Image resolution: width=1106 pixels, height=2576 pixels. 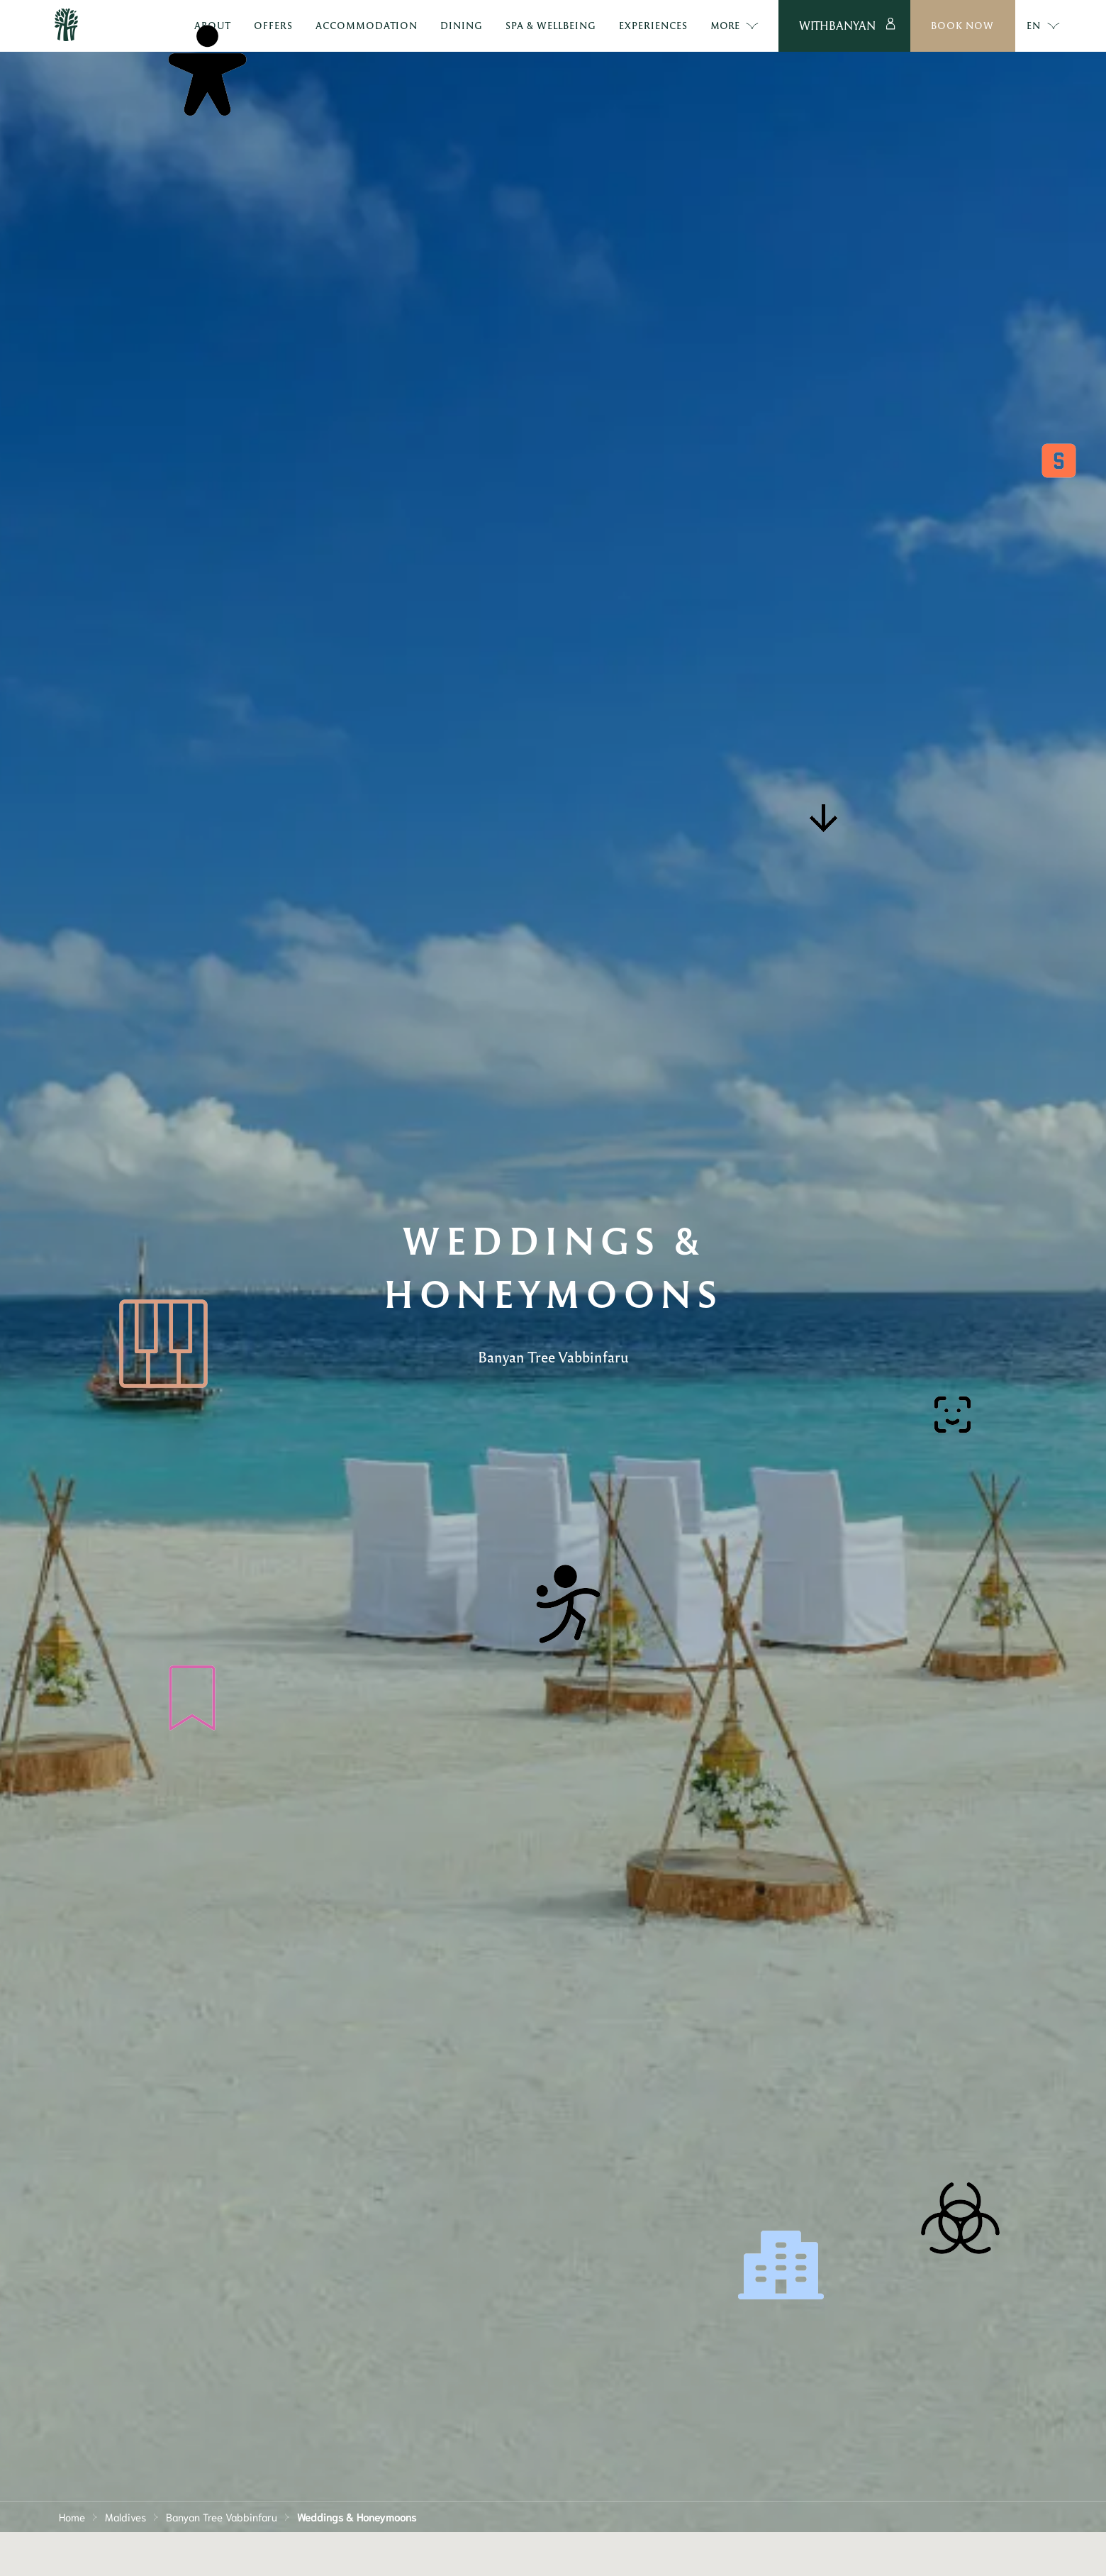 What do you see at coordinates (1058, 460) in the screenshot?
I see `indicates a section or item labeled "S"` at bounding box center [1058, 460].